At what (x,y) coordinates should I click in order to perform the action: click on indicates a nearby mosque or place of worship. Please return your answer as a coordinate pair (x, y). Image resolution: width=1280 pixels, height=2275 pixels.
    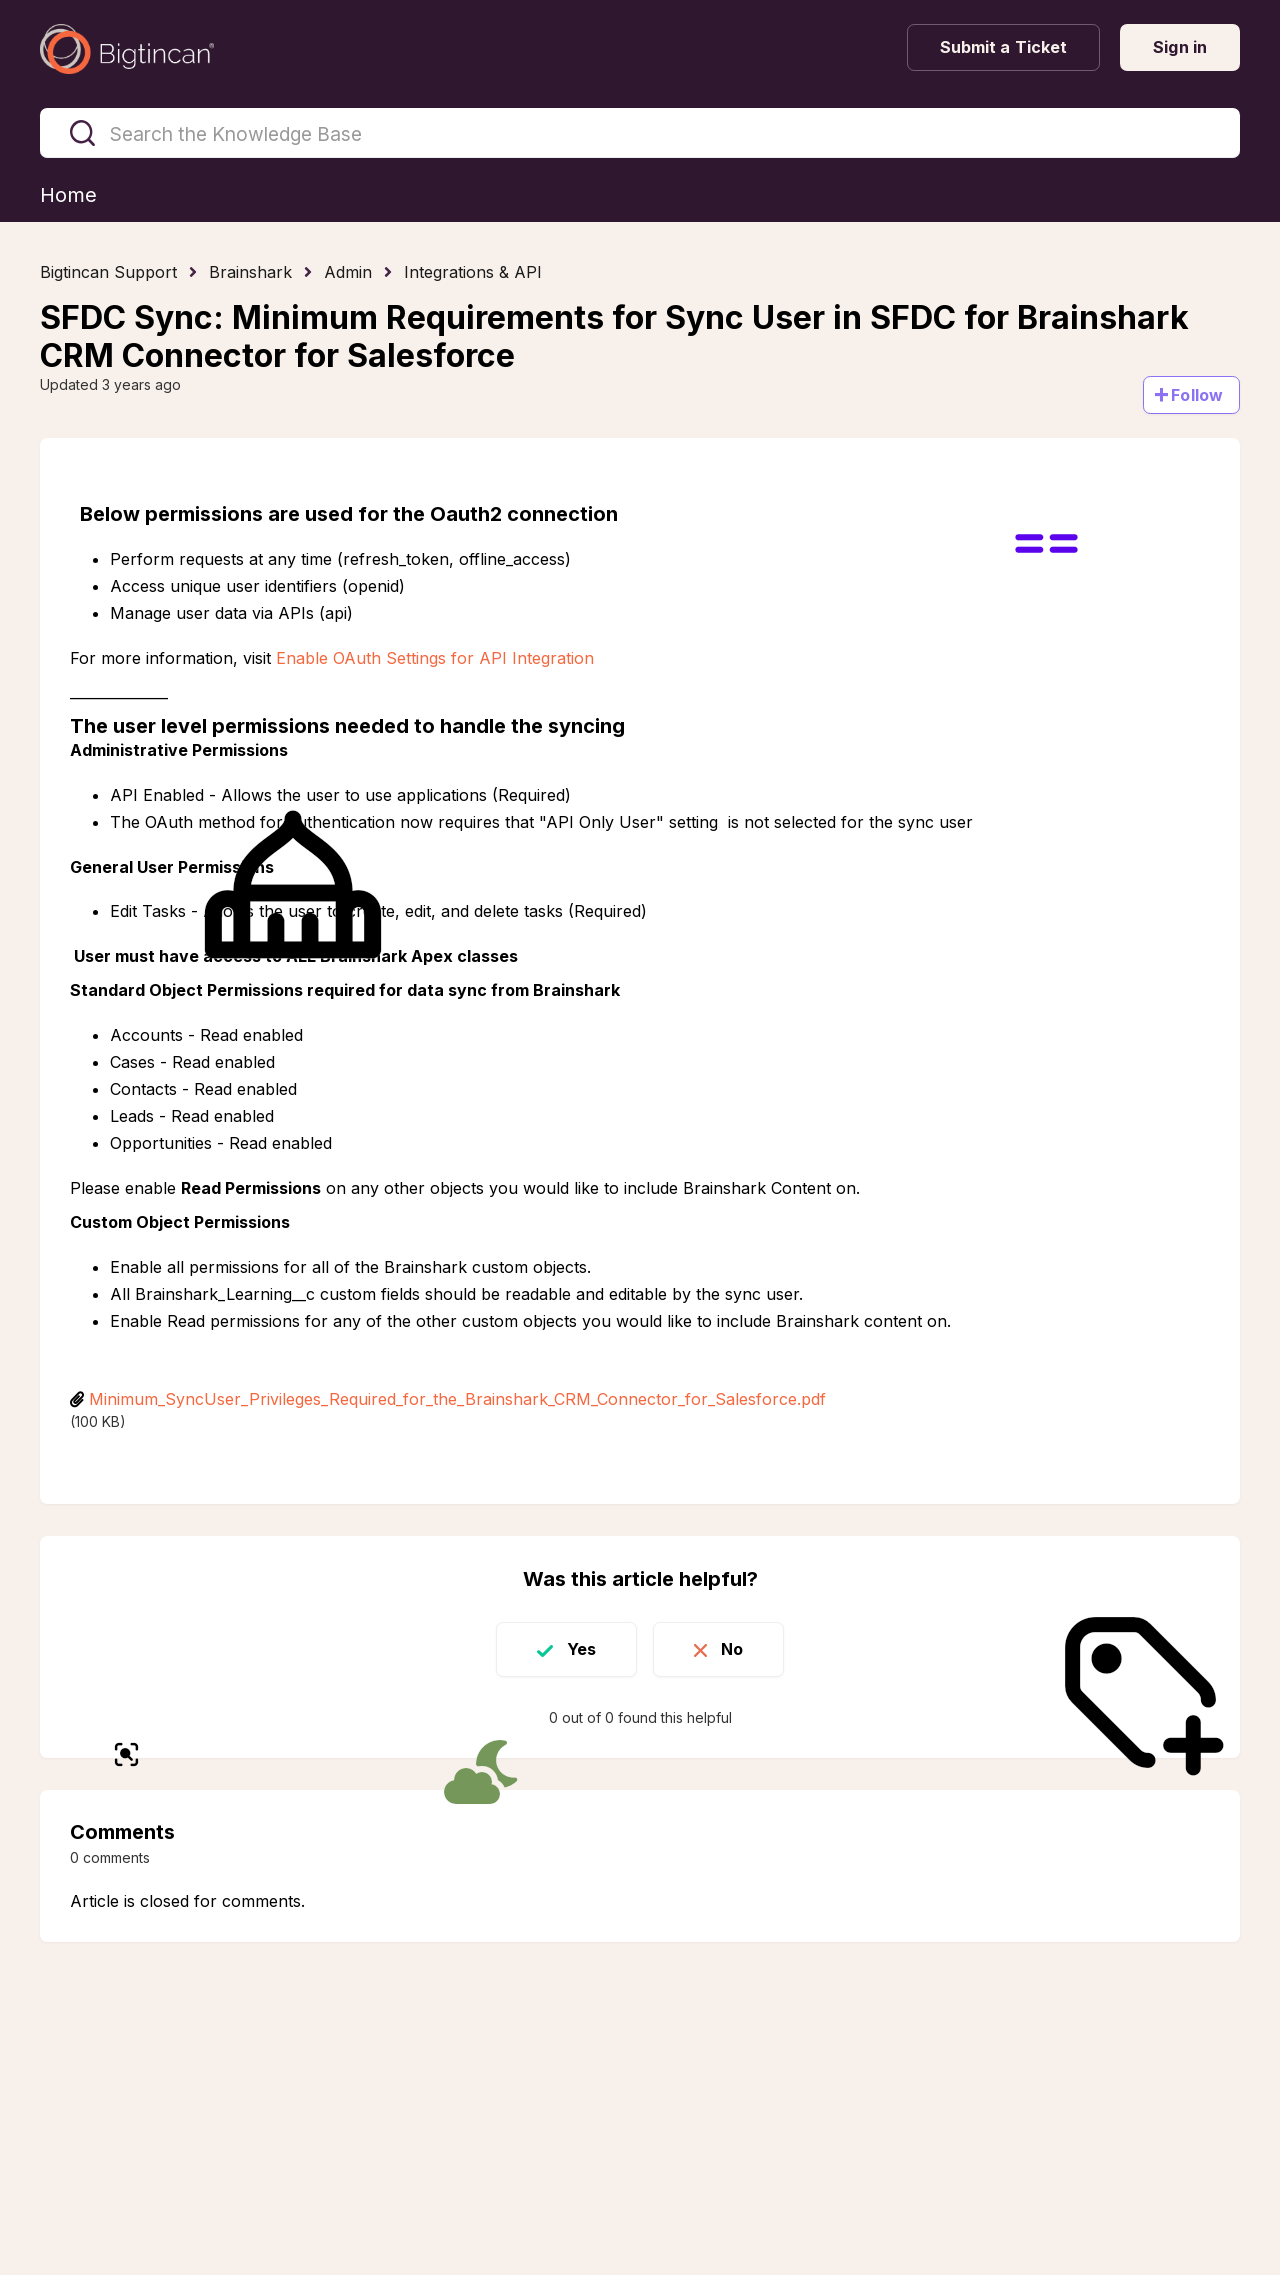
    Looking at the image, I should click on (293, 893).